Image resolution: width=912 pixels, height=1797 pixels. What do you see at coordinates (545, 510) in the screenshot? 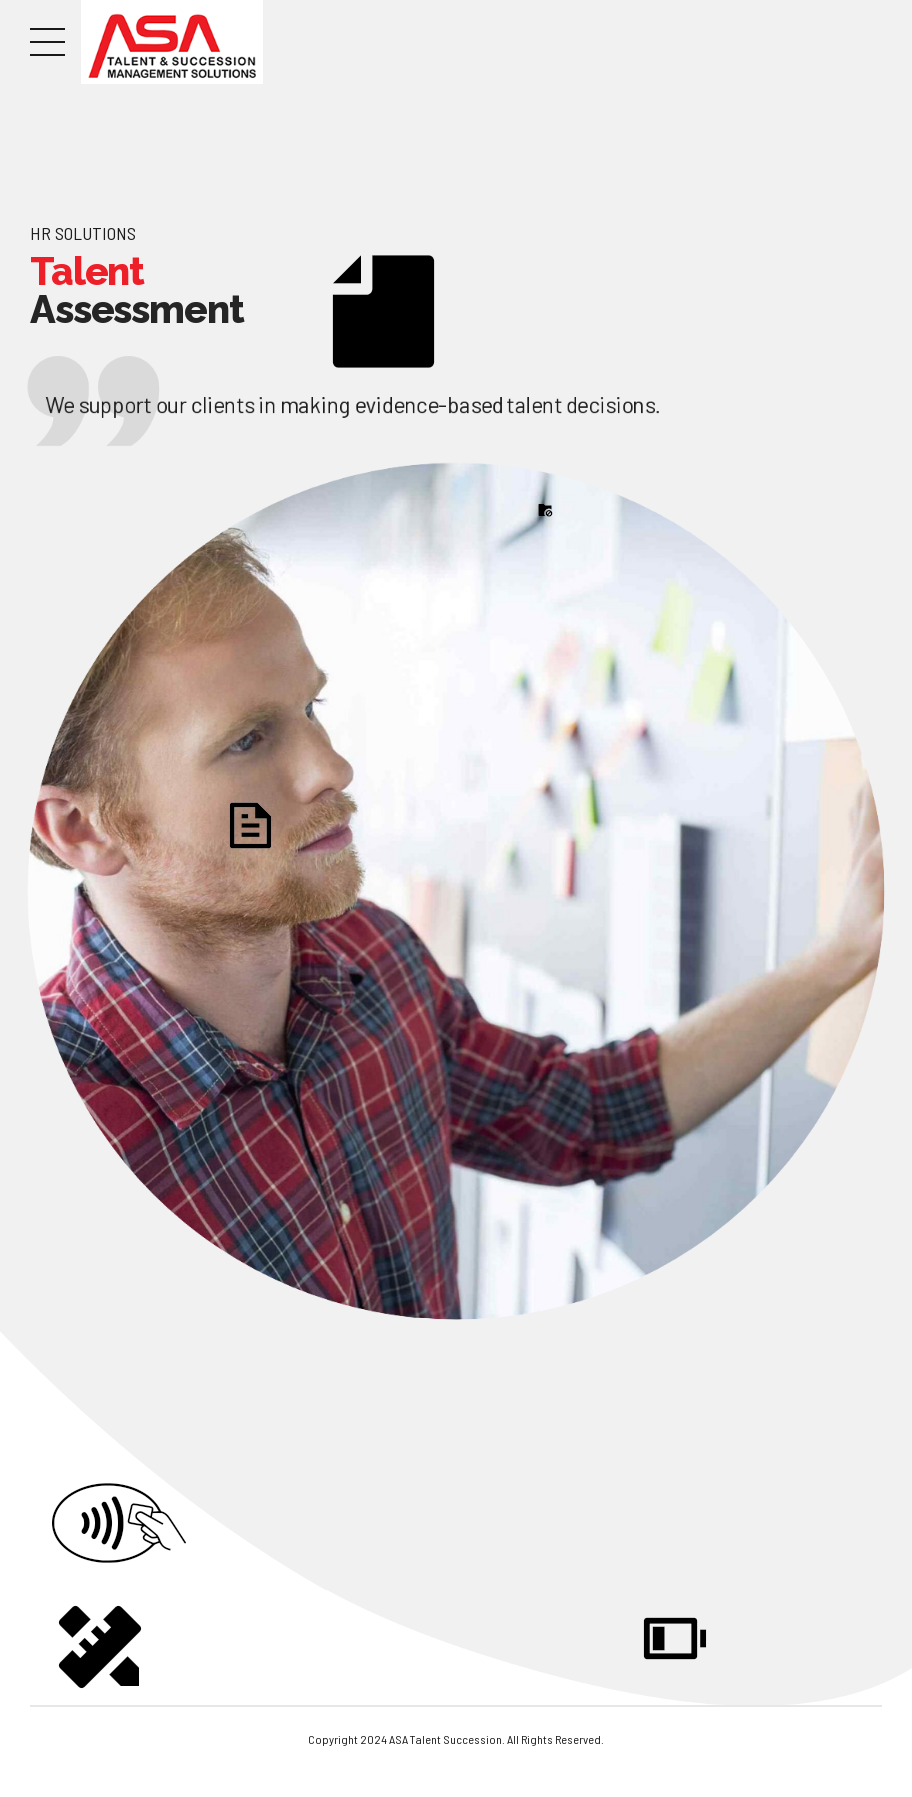
I see `access denied to this folder` at bounding box center [545, 510].